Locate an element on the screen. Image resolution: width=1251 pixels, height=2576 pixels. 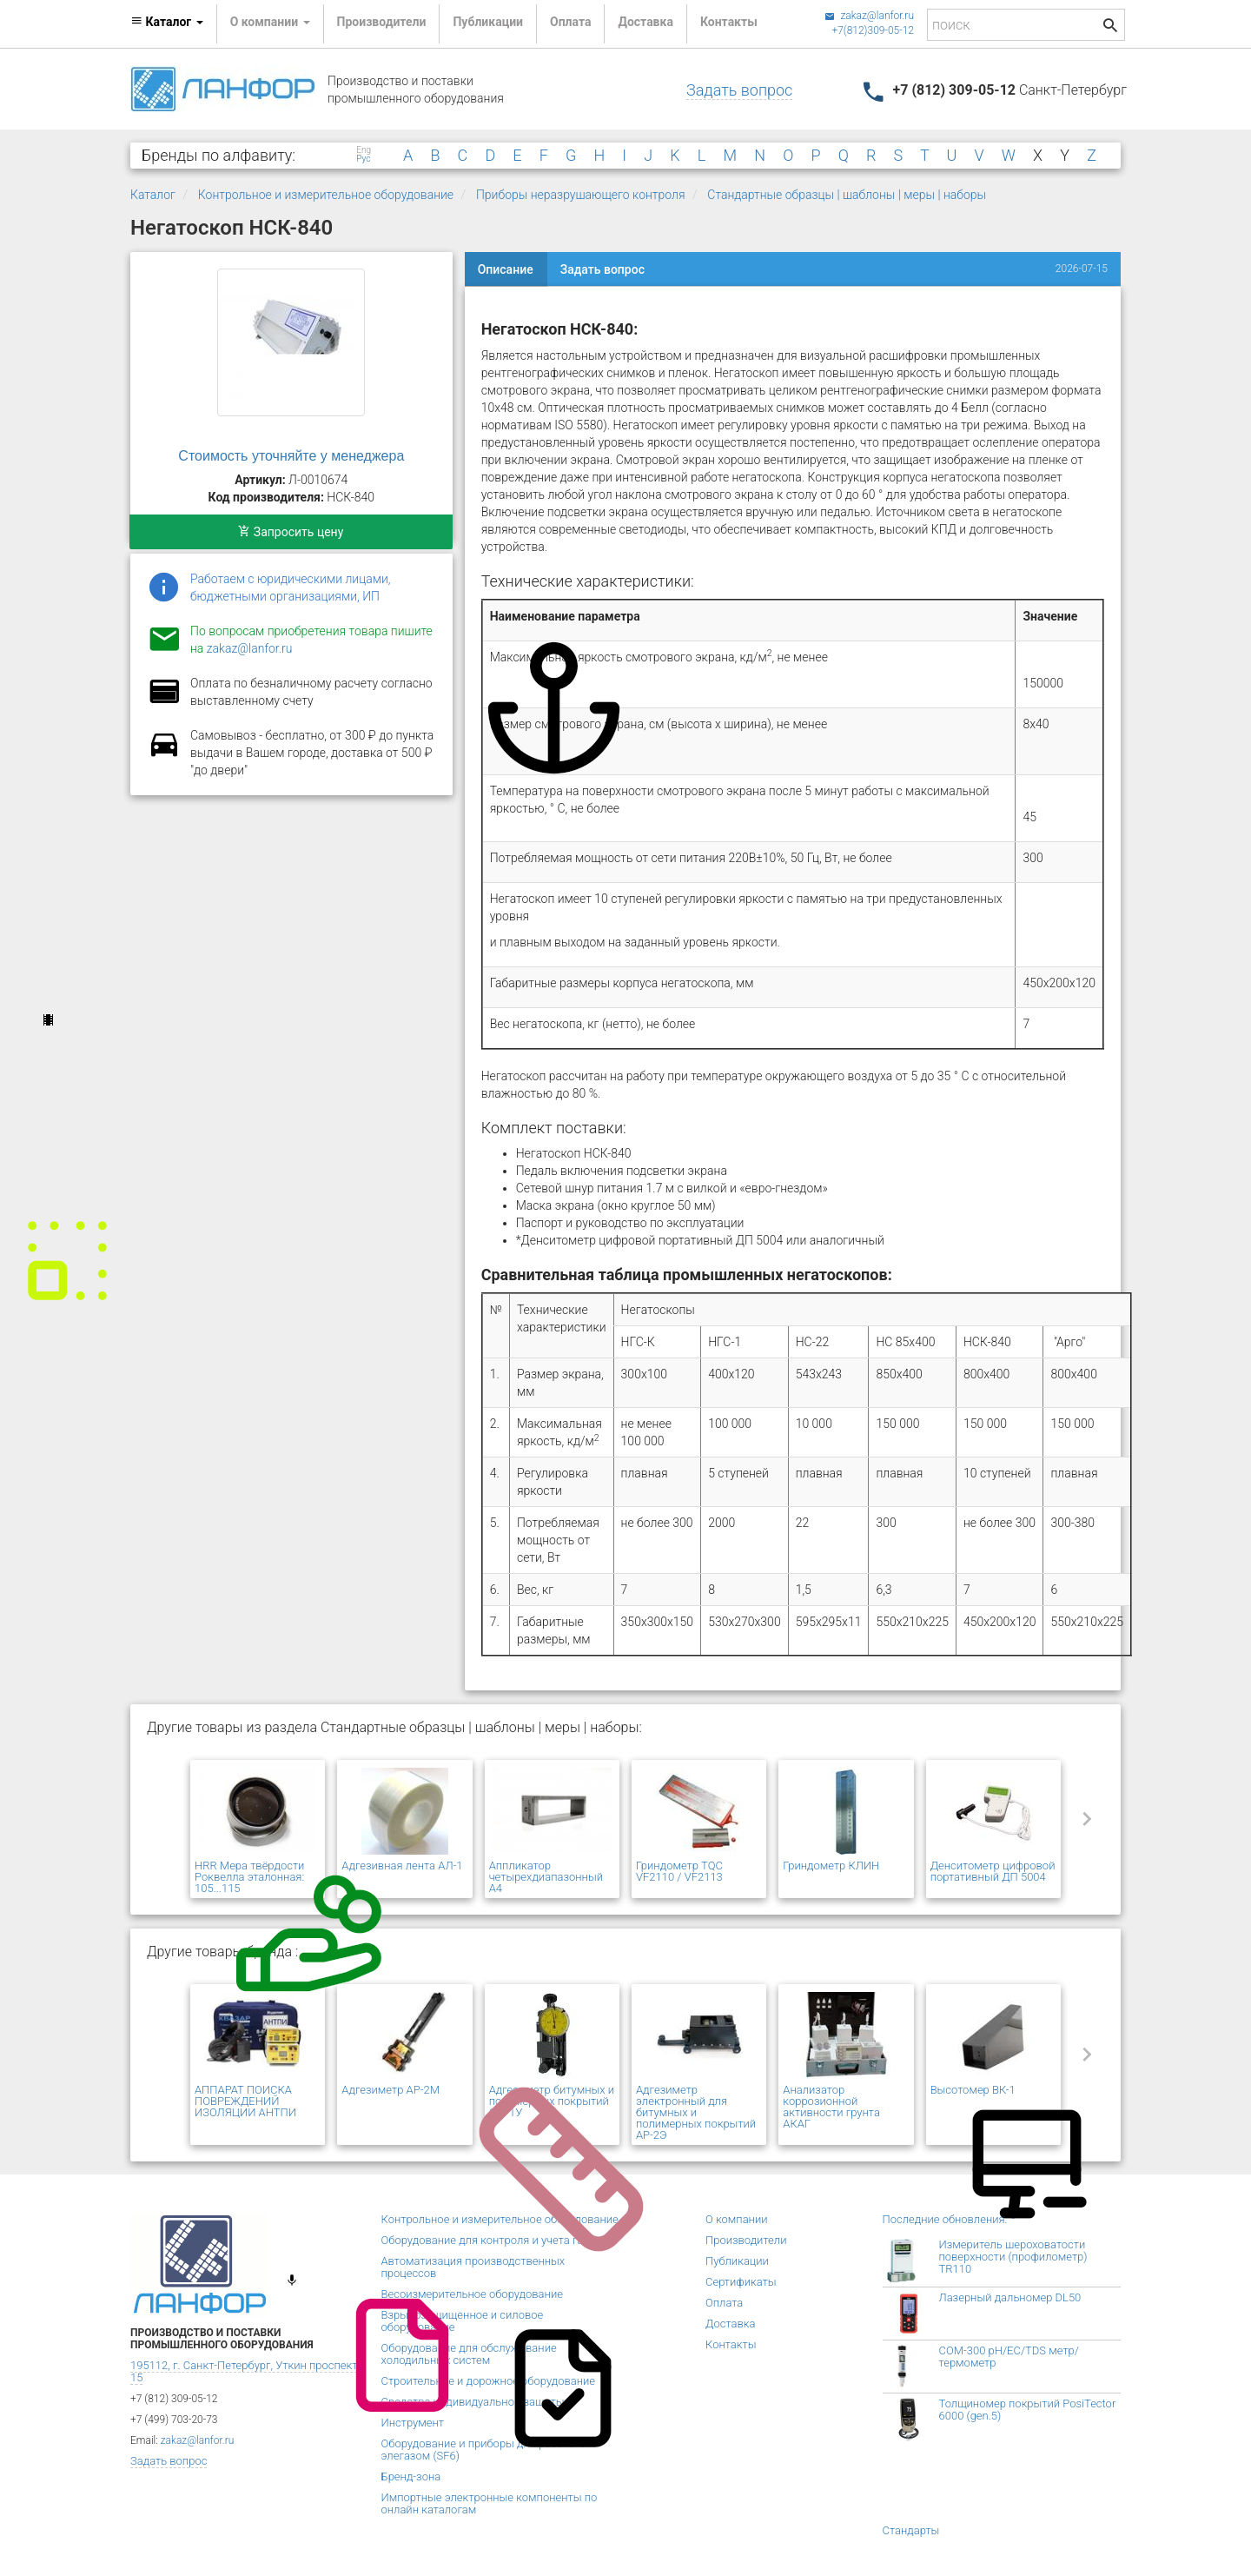
tap to use voice input is located at coordinates (292, 2280).